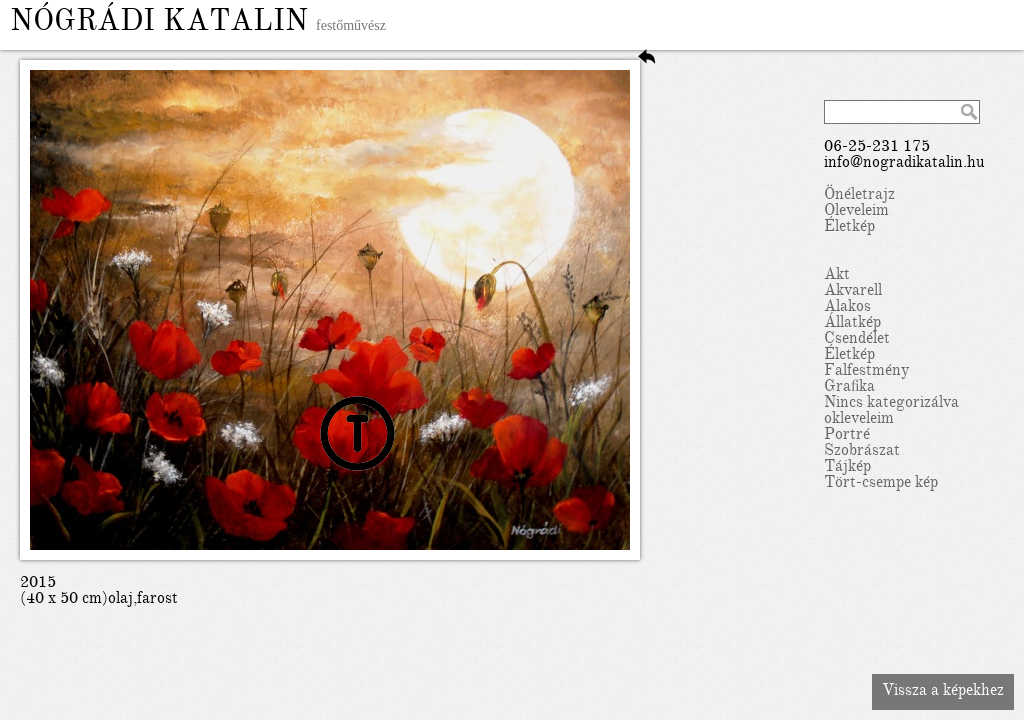  I want to click on undo the last action, so click(646, 56).